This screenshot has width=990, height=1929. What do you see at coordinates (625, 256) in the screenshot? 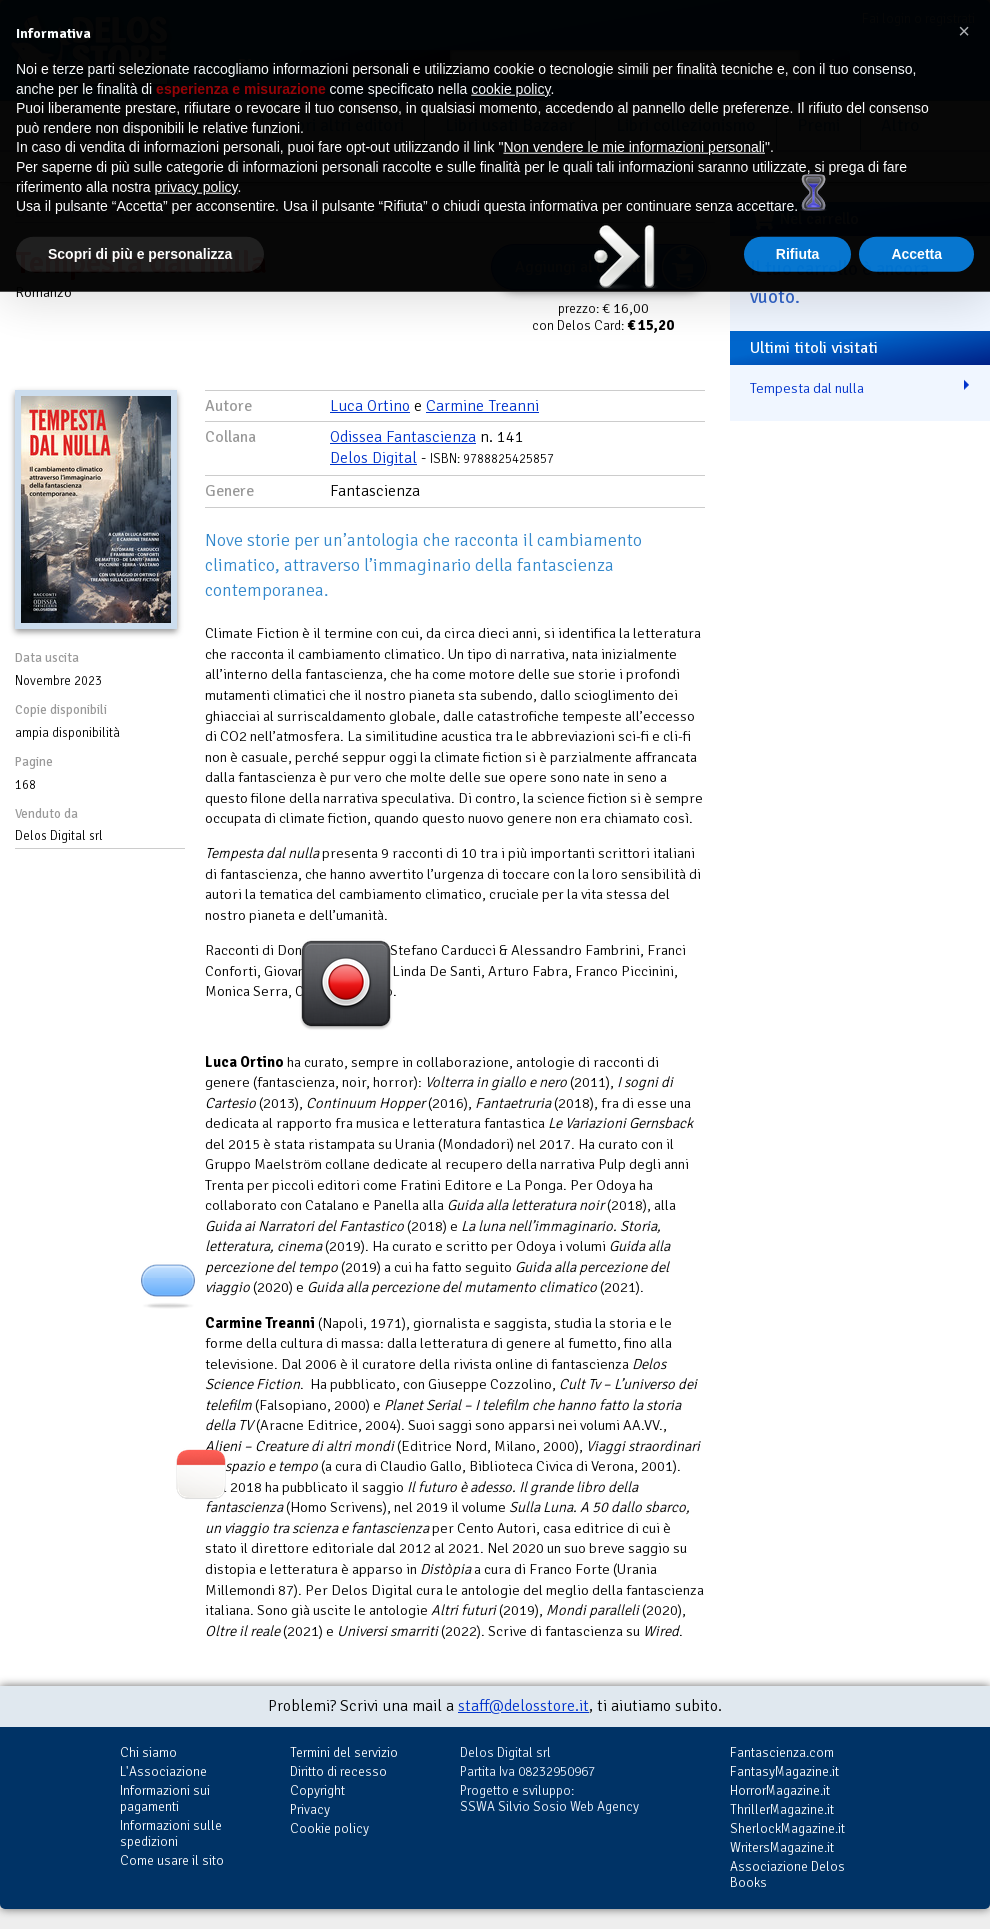
I see `go to the first item in a list or sequence` at bounding box center [625, 256].